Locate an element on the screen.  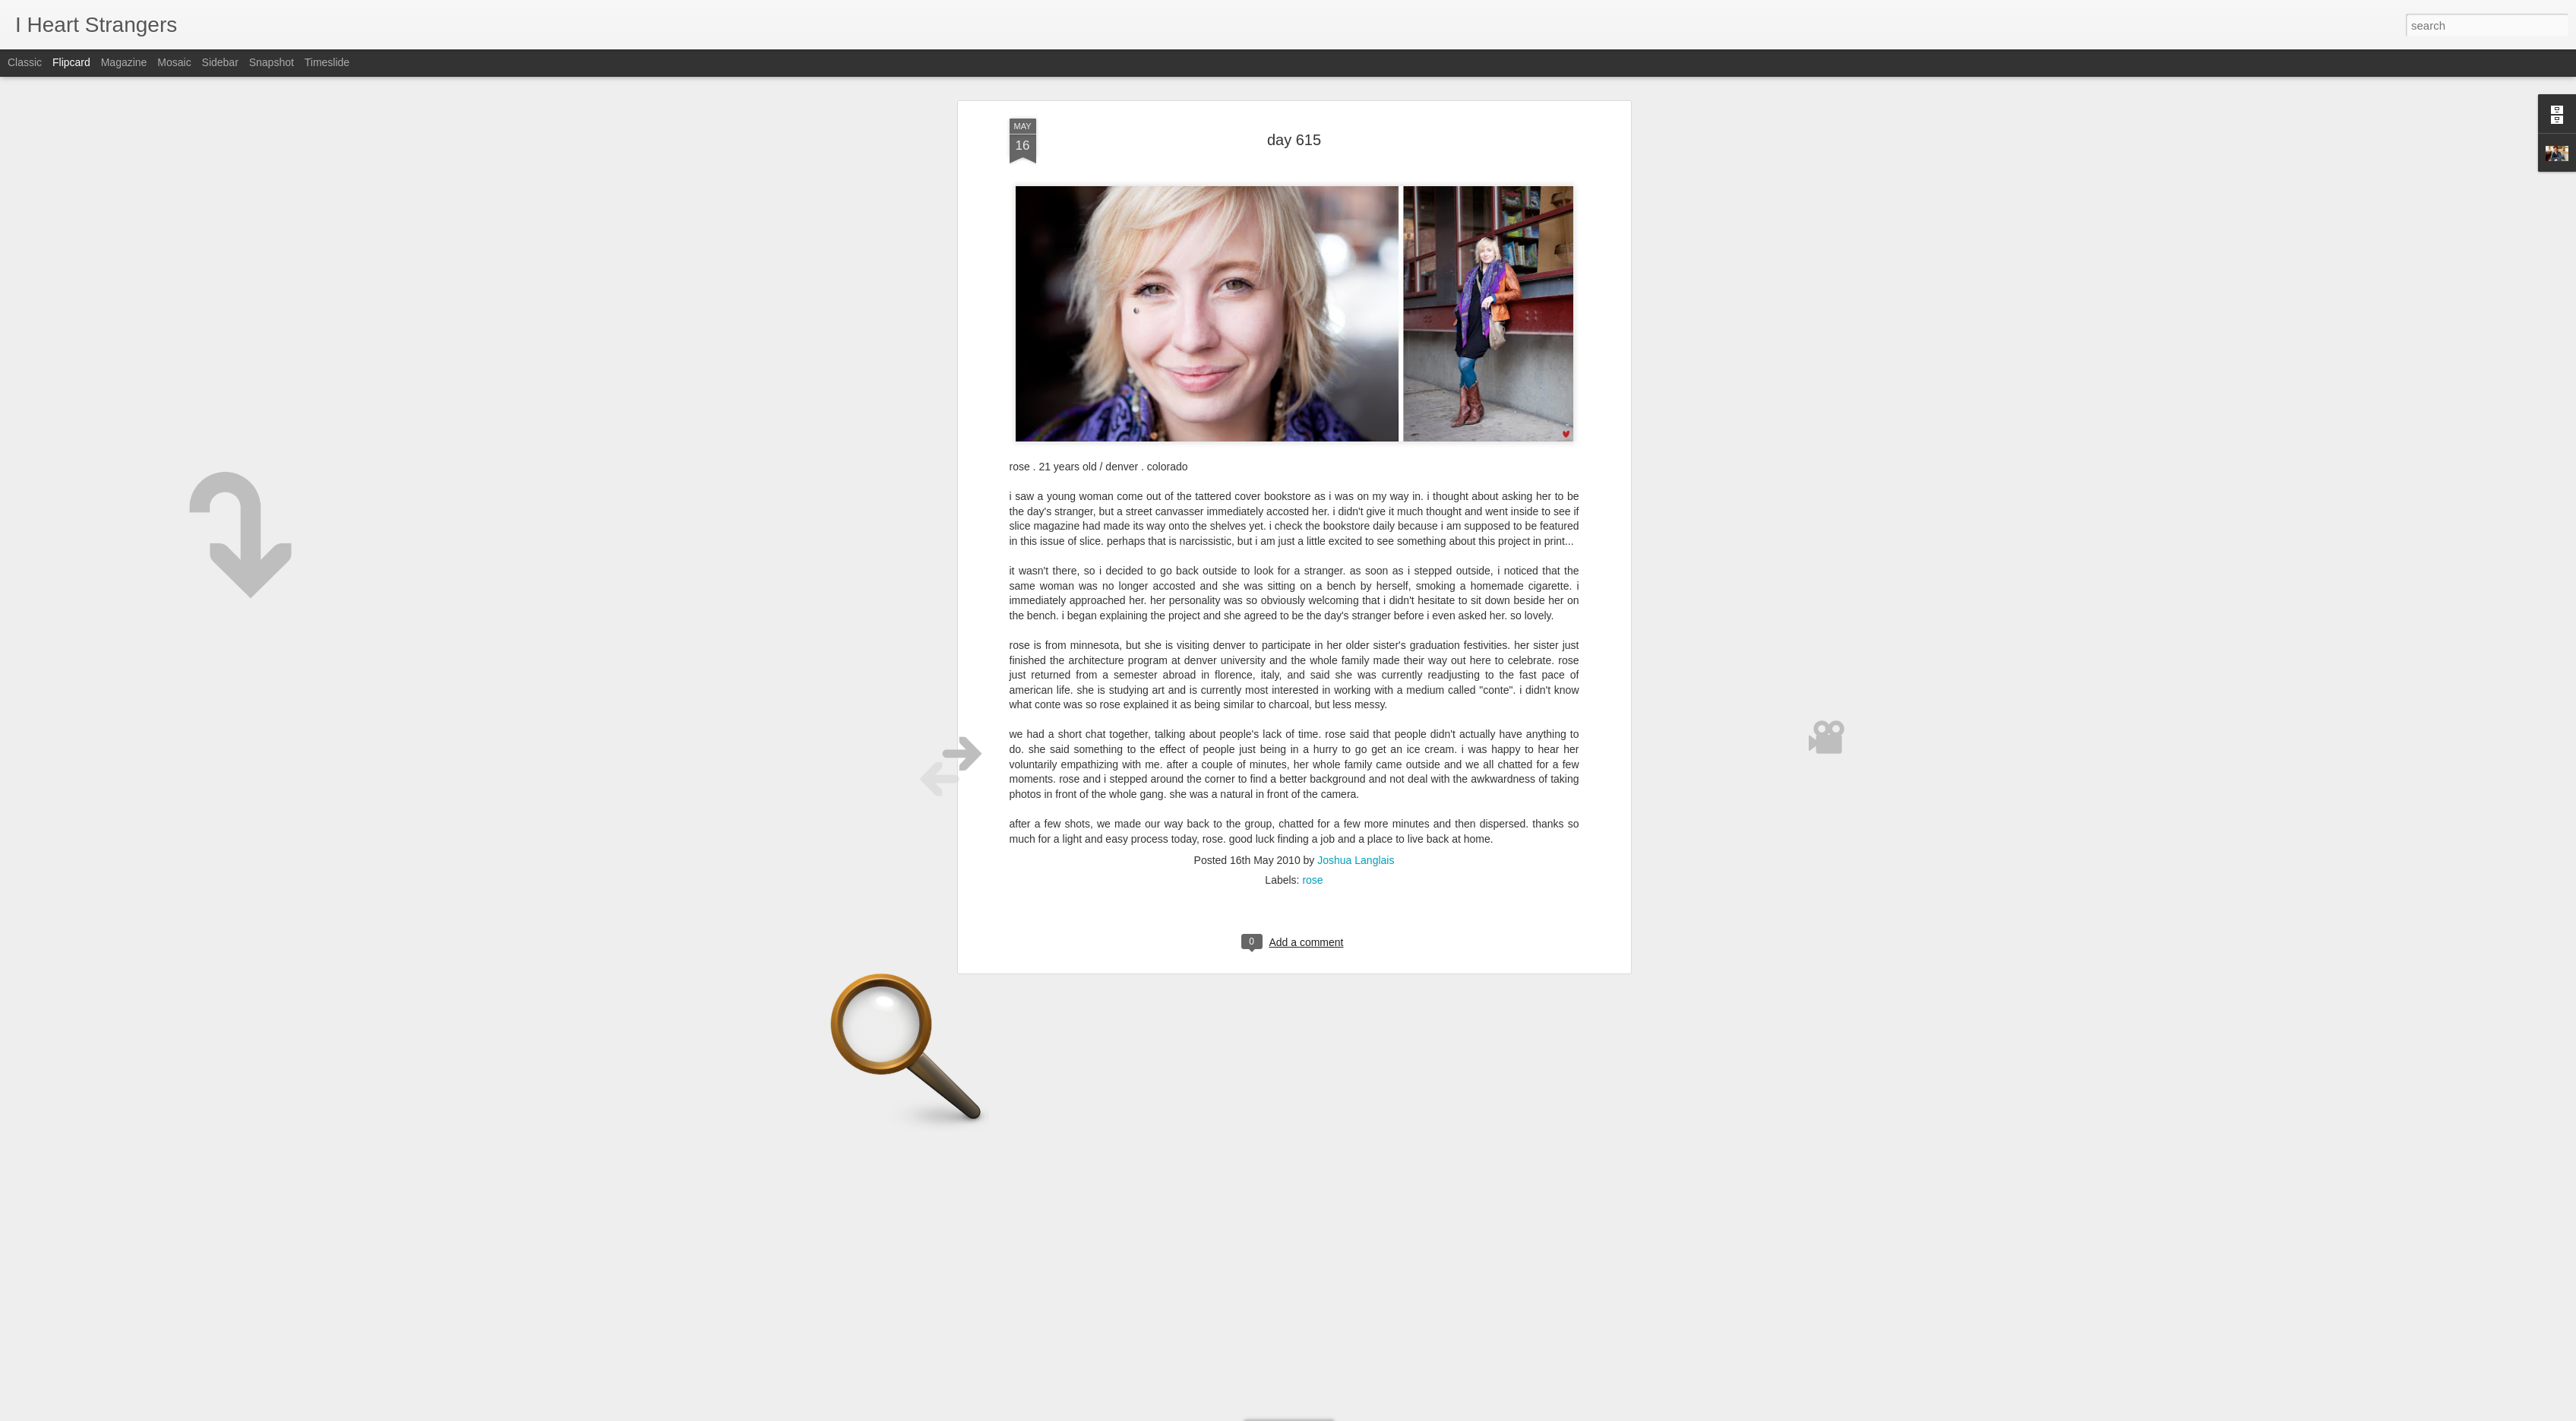
indicates active data transmission on the network is located at coordinates (950, 766).